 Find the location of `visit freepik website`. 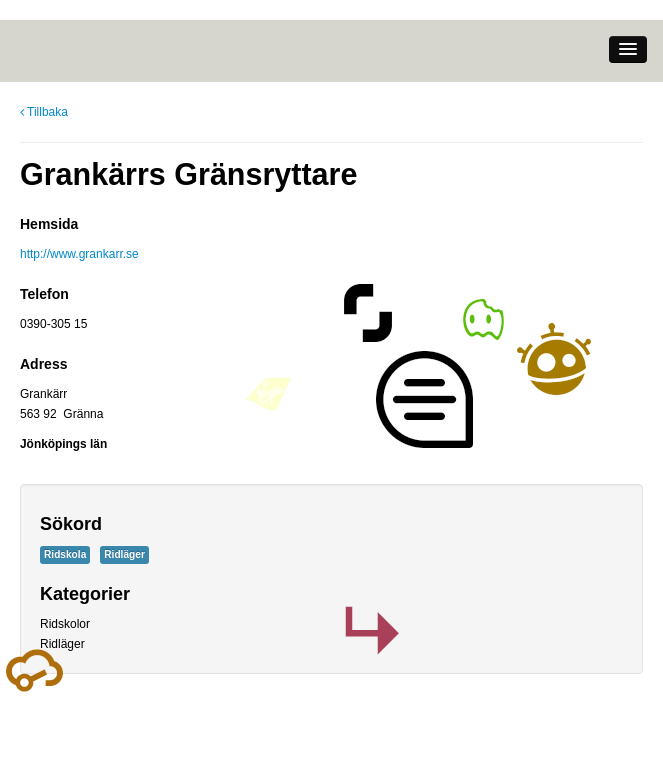

visit freepik website is located at coordinates (554, 359).